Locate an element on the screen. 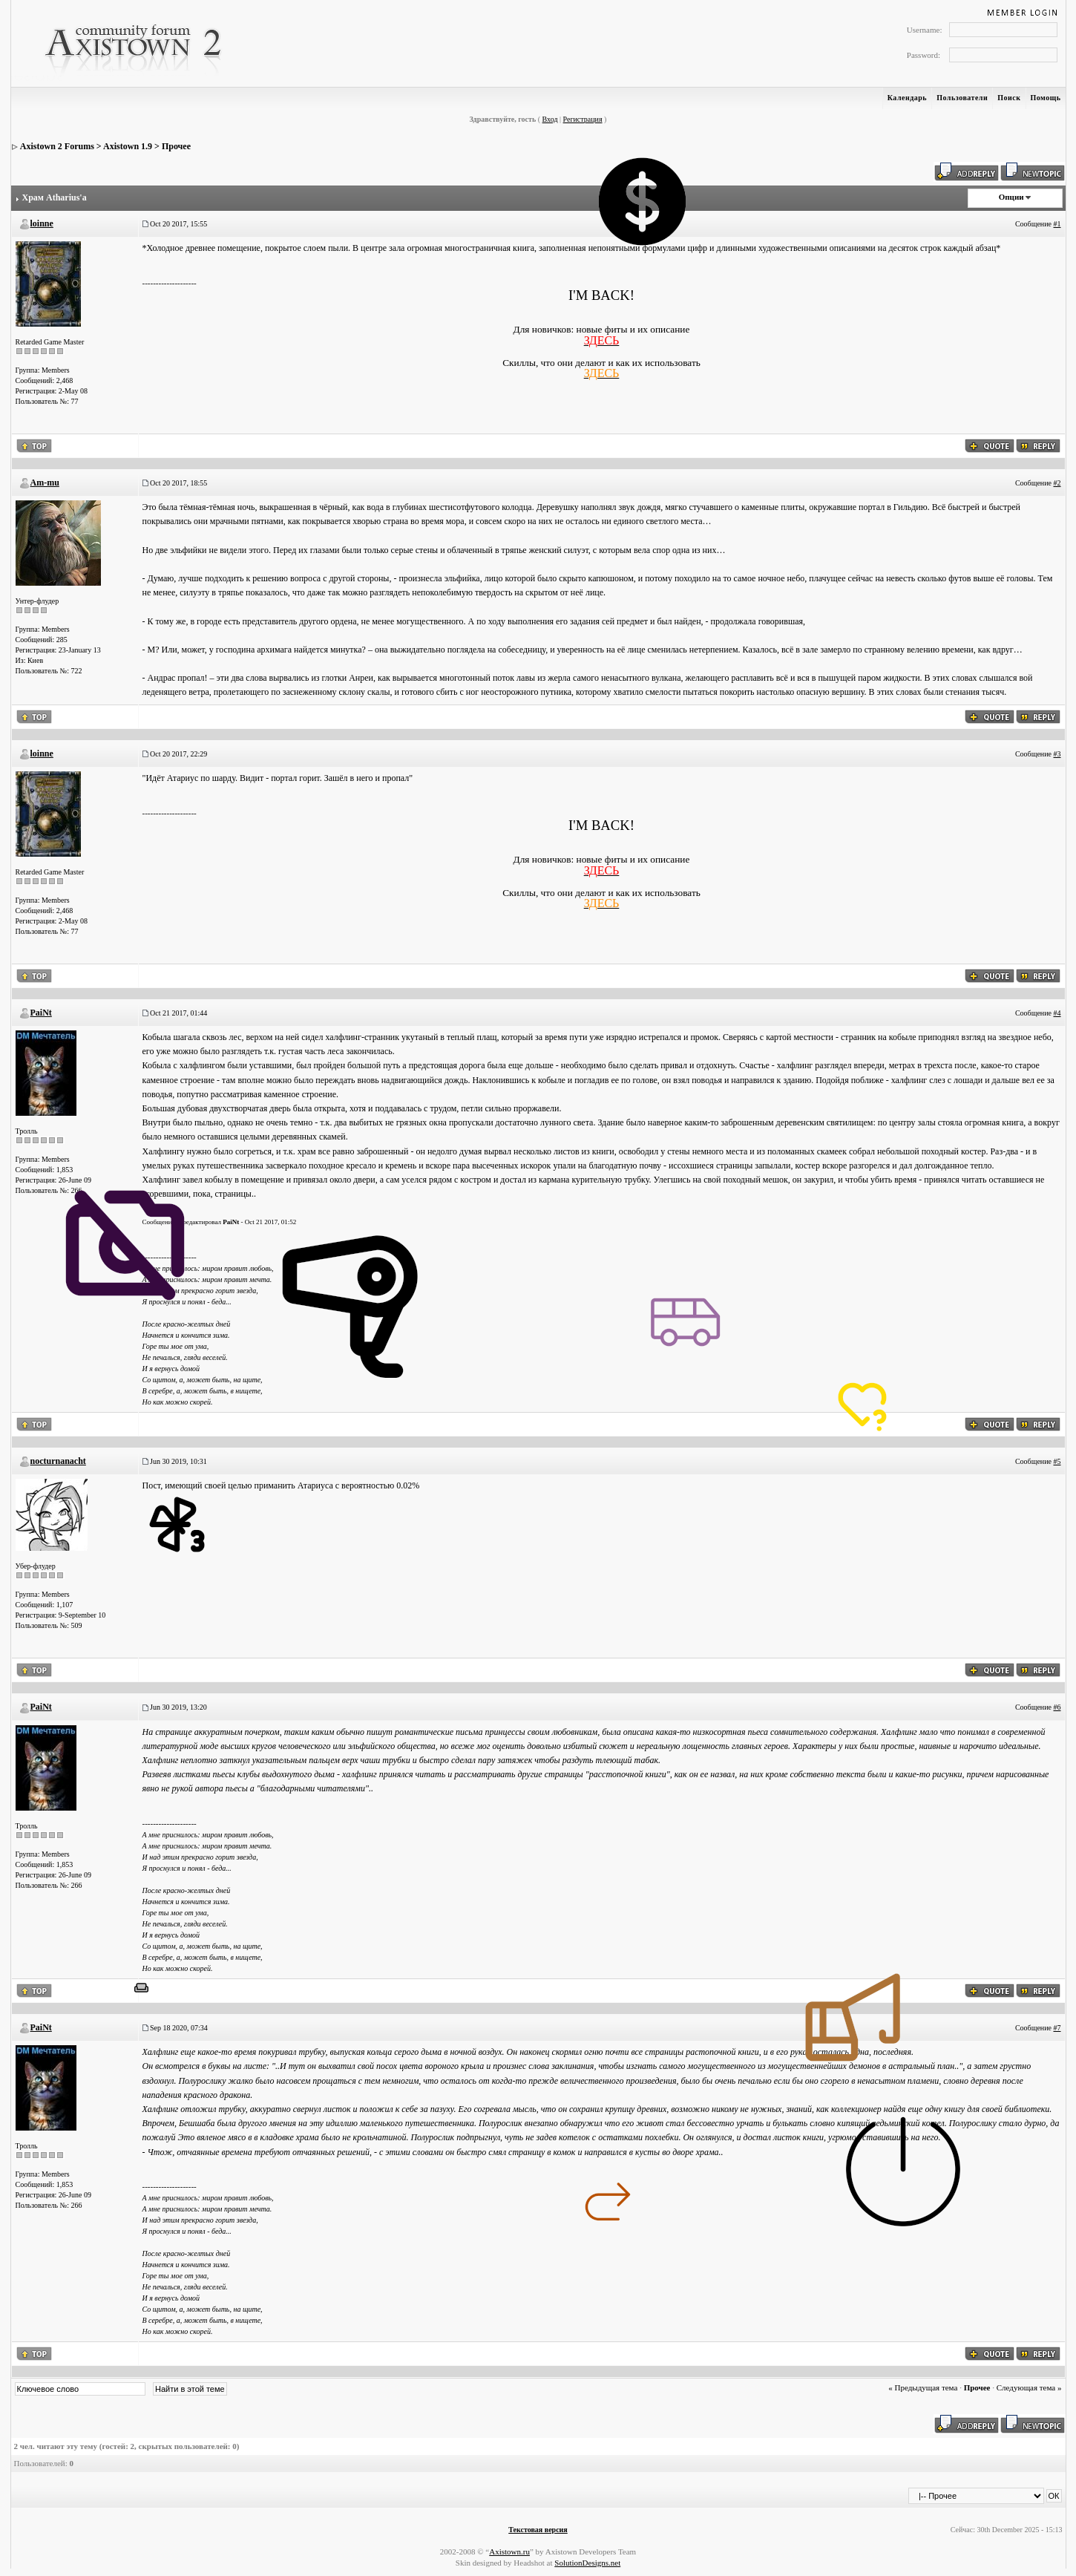 The height and width of the screenshot is (2576, 1076). track delivery or shipping status is located at coordinates (683, 1321).